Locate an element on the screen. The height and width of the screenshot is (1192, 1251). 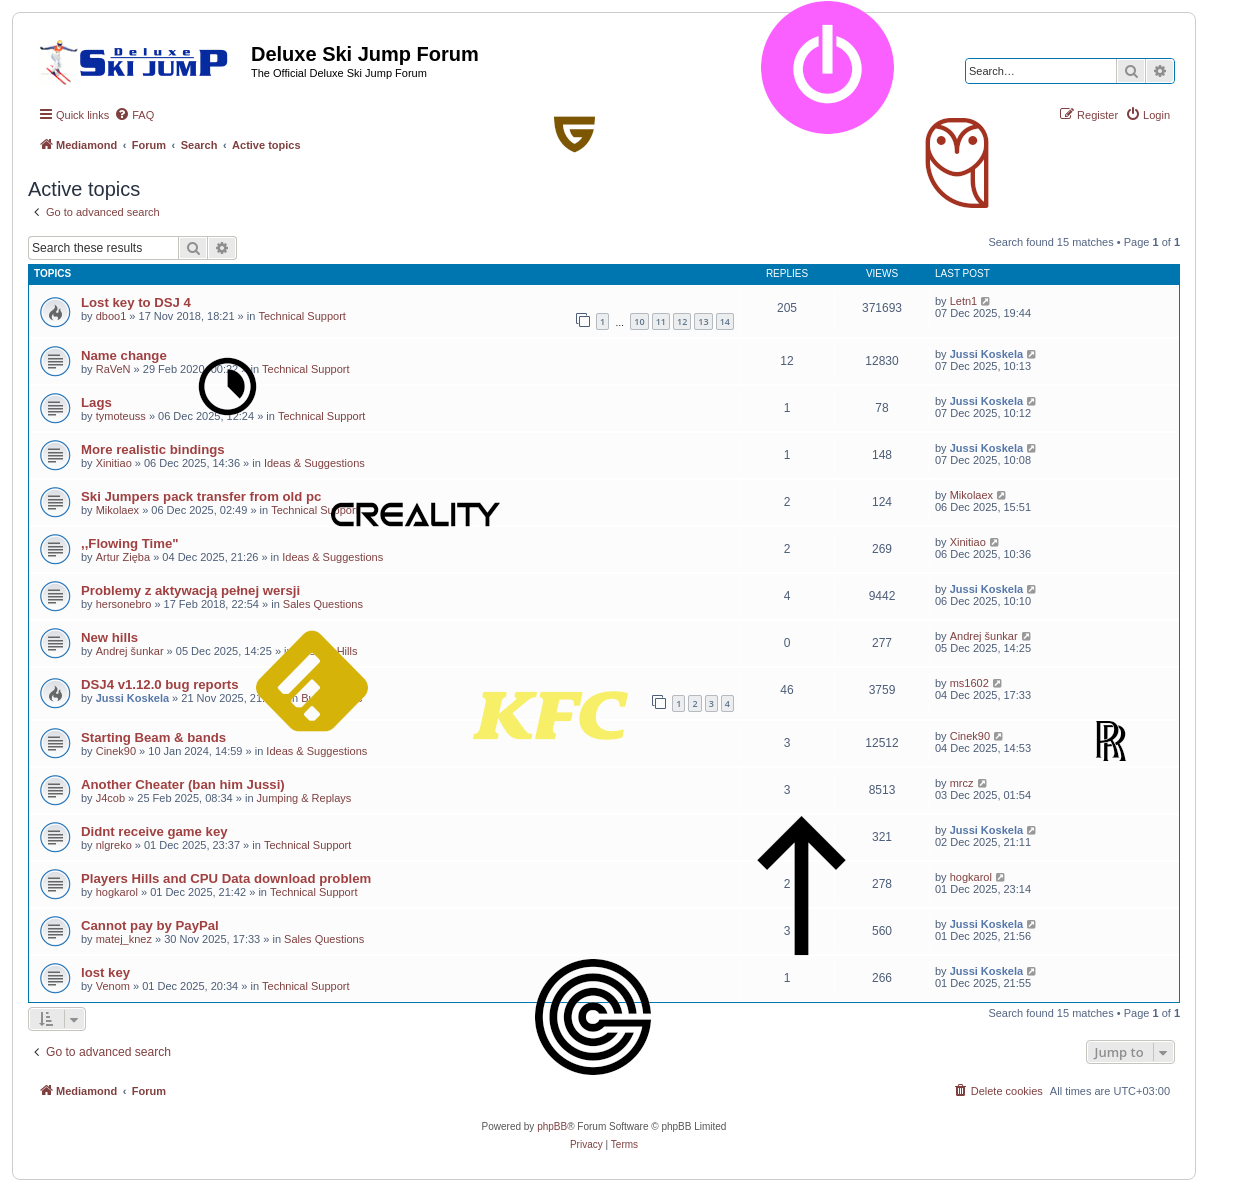
indicates progress at approximately 25% completion is located at coordinates (227, 386).